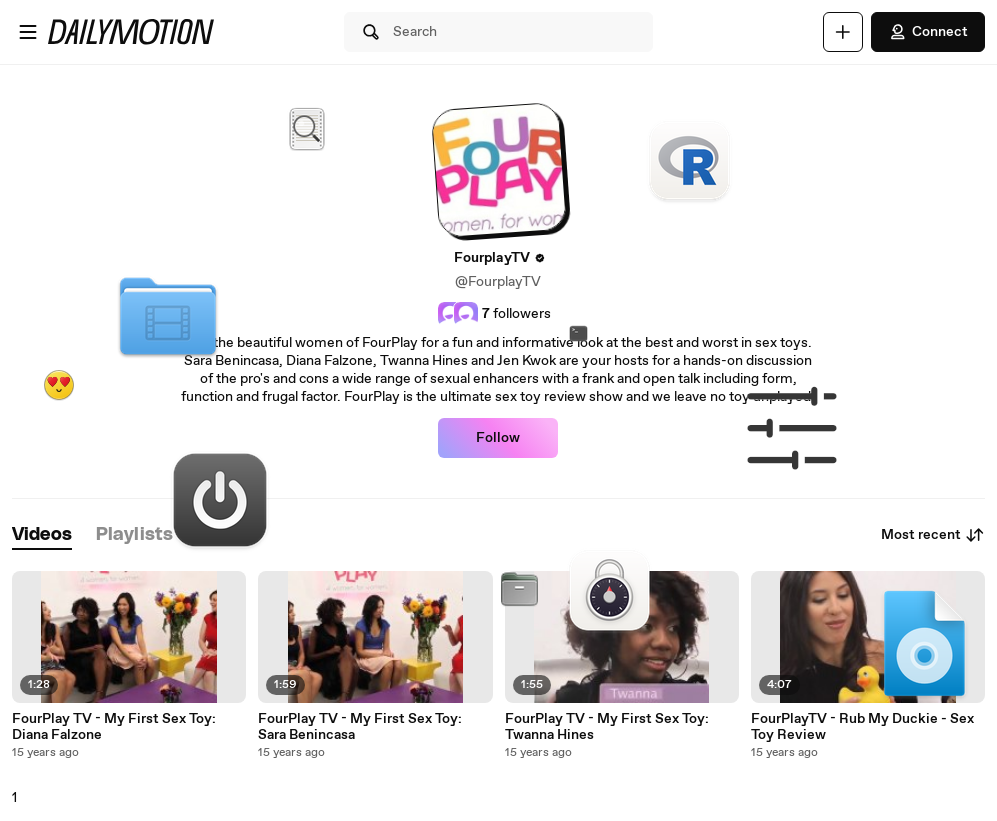 The width and height of the screenshot is (997, 821). What do you see at coordinates (578, 333) in the screenshot?
I see `open the bash terminal application` at bounding box center [578, 333].